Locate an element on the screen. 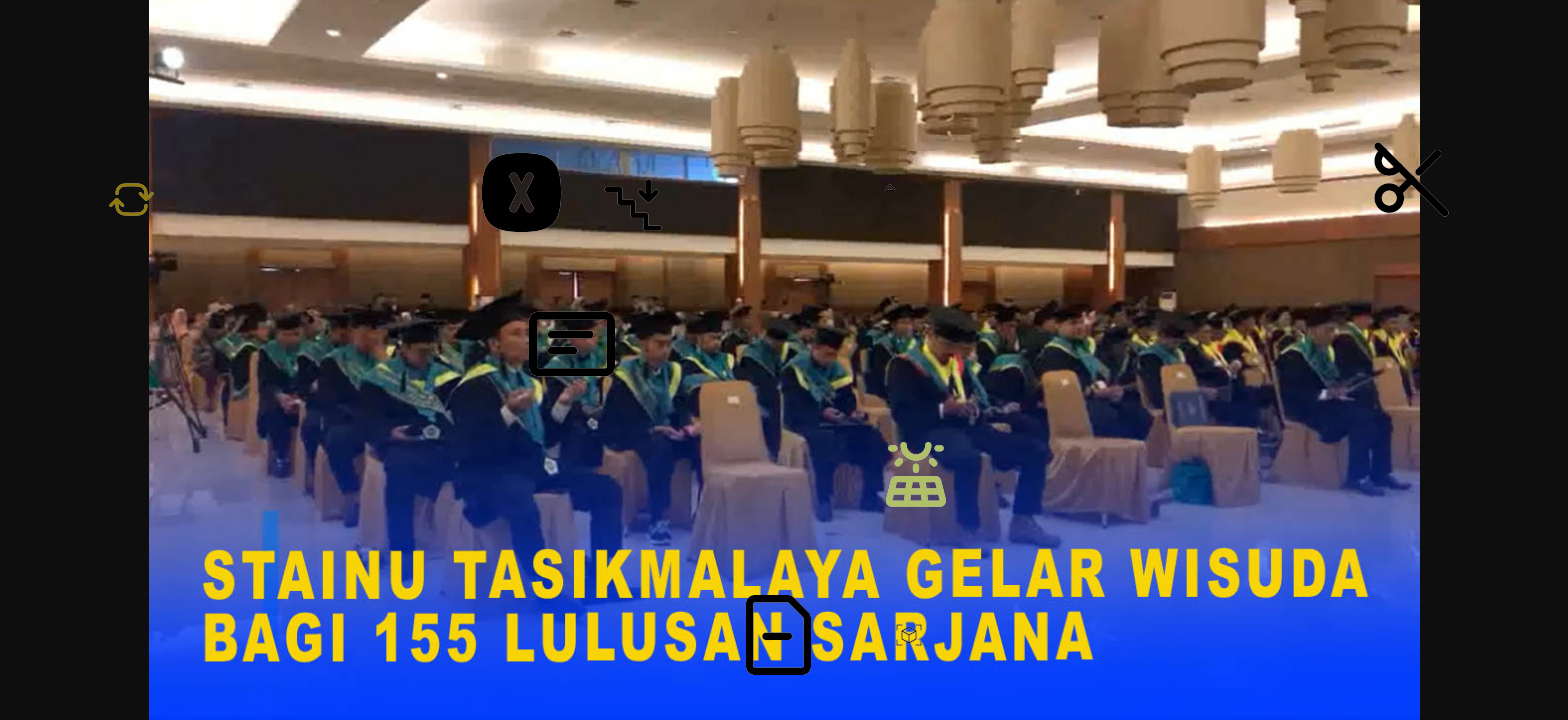 The height and width of the screenshot is (720, 1568). refresh or reload content is located at coordinates (131, 199).